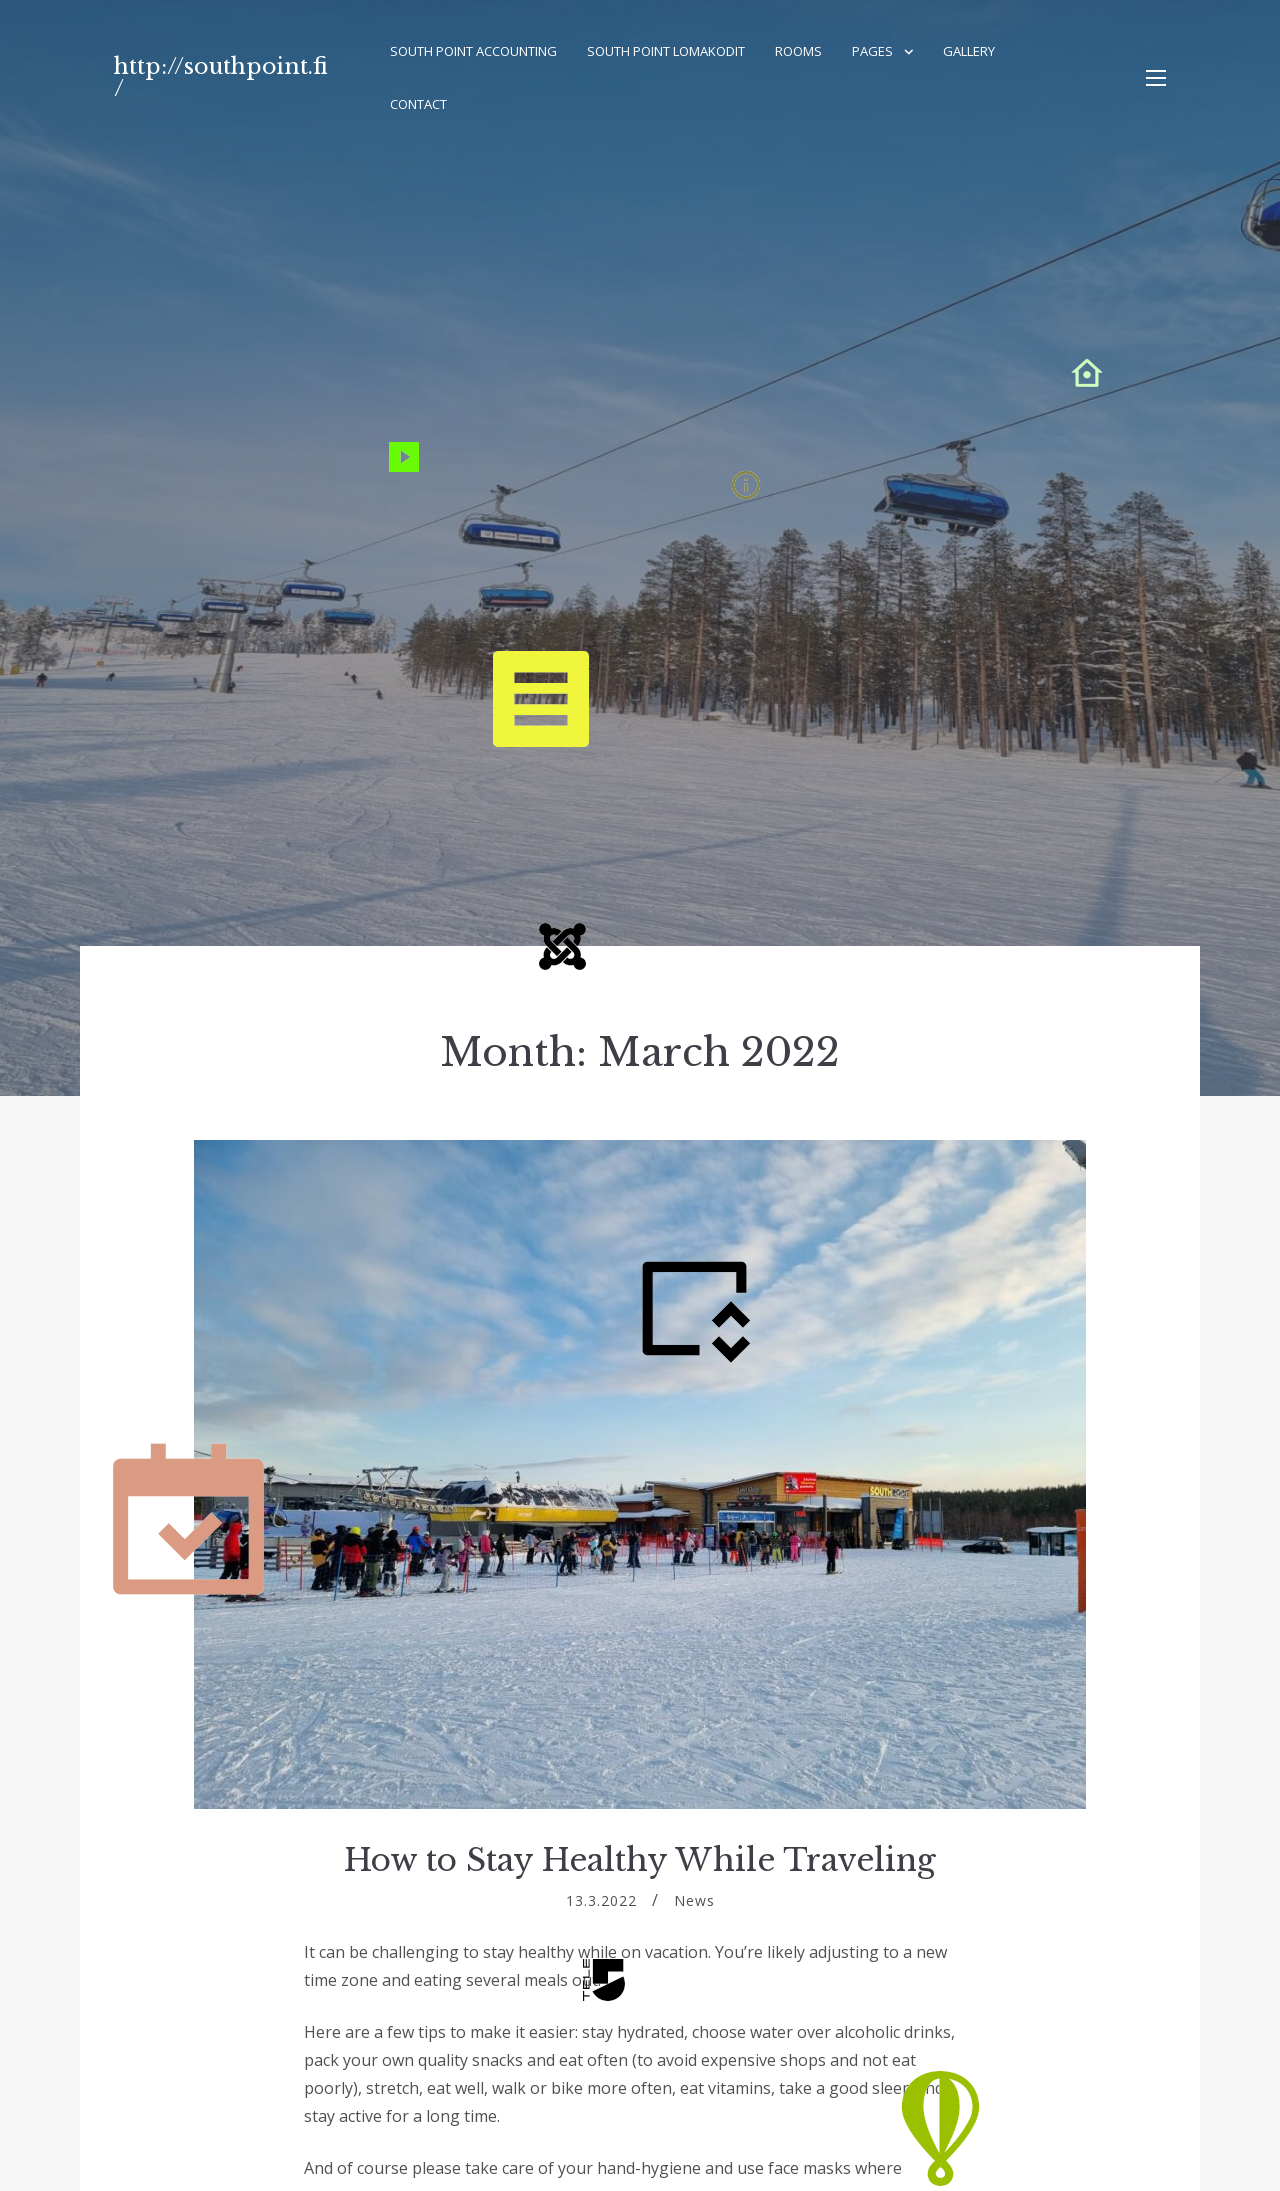 The width and height of the screenshot is (1280, 2191). Describe the element at coordinates (1087, 374) in the screenshot. I see `navigate to home screen` at that location.